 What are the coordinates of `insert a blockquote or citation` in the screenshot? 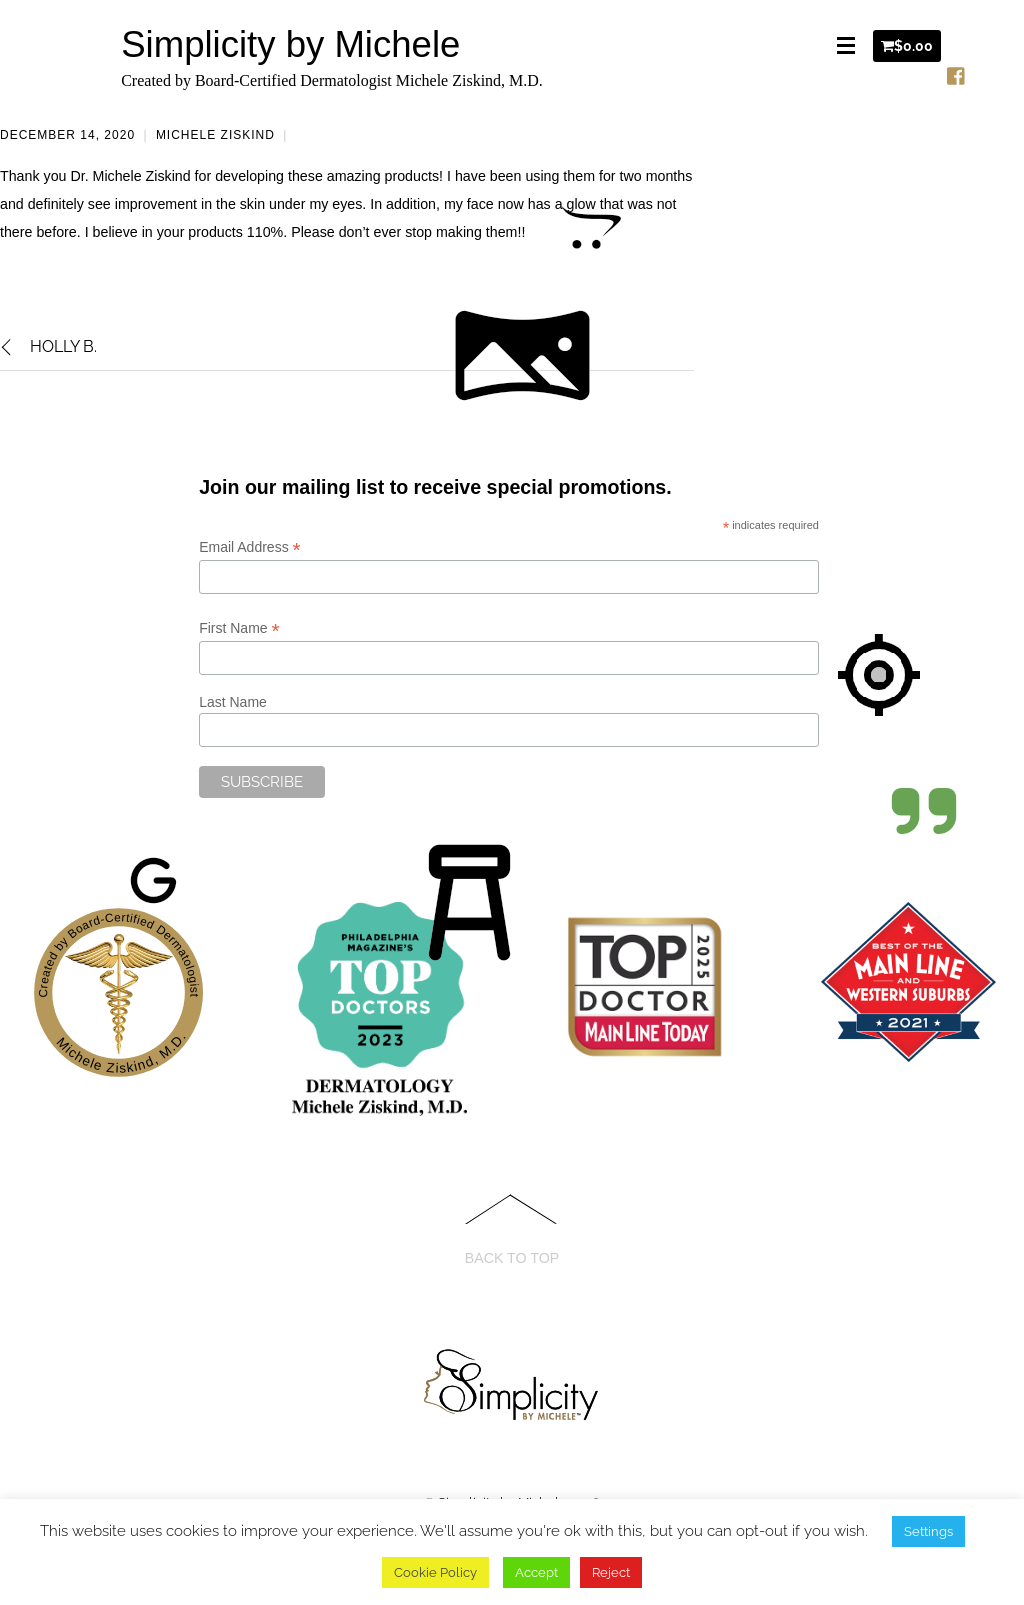 It's located at (924, 811).